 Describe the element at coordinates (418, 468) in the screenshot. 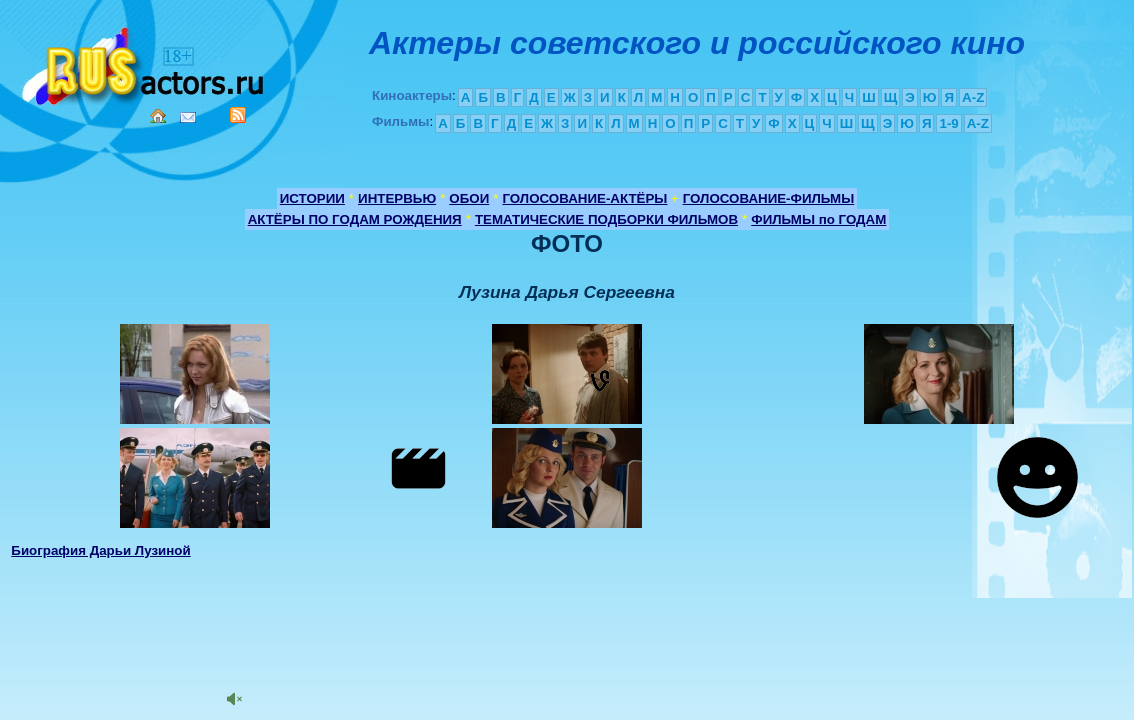

I see `access video or film content` at that location.